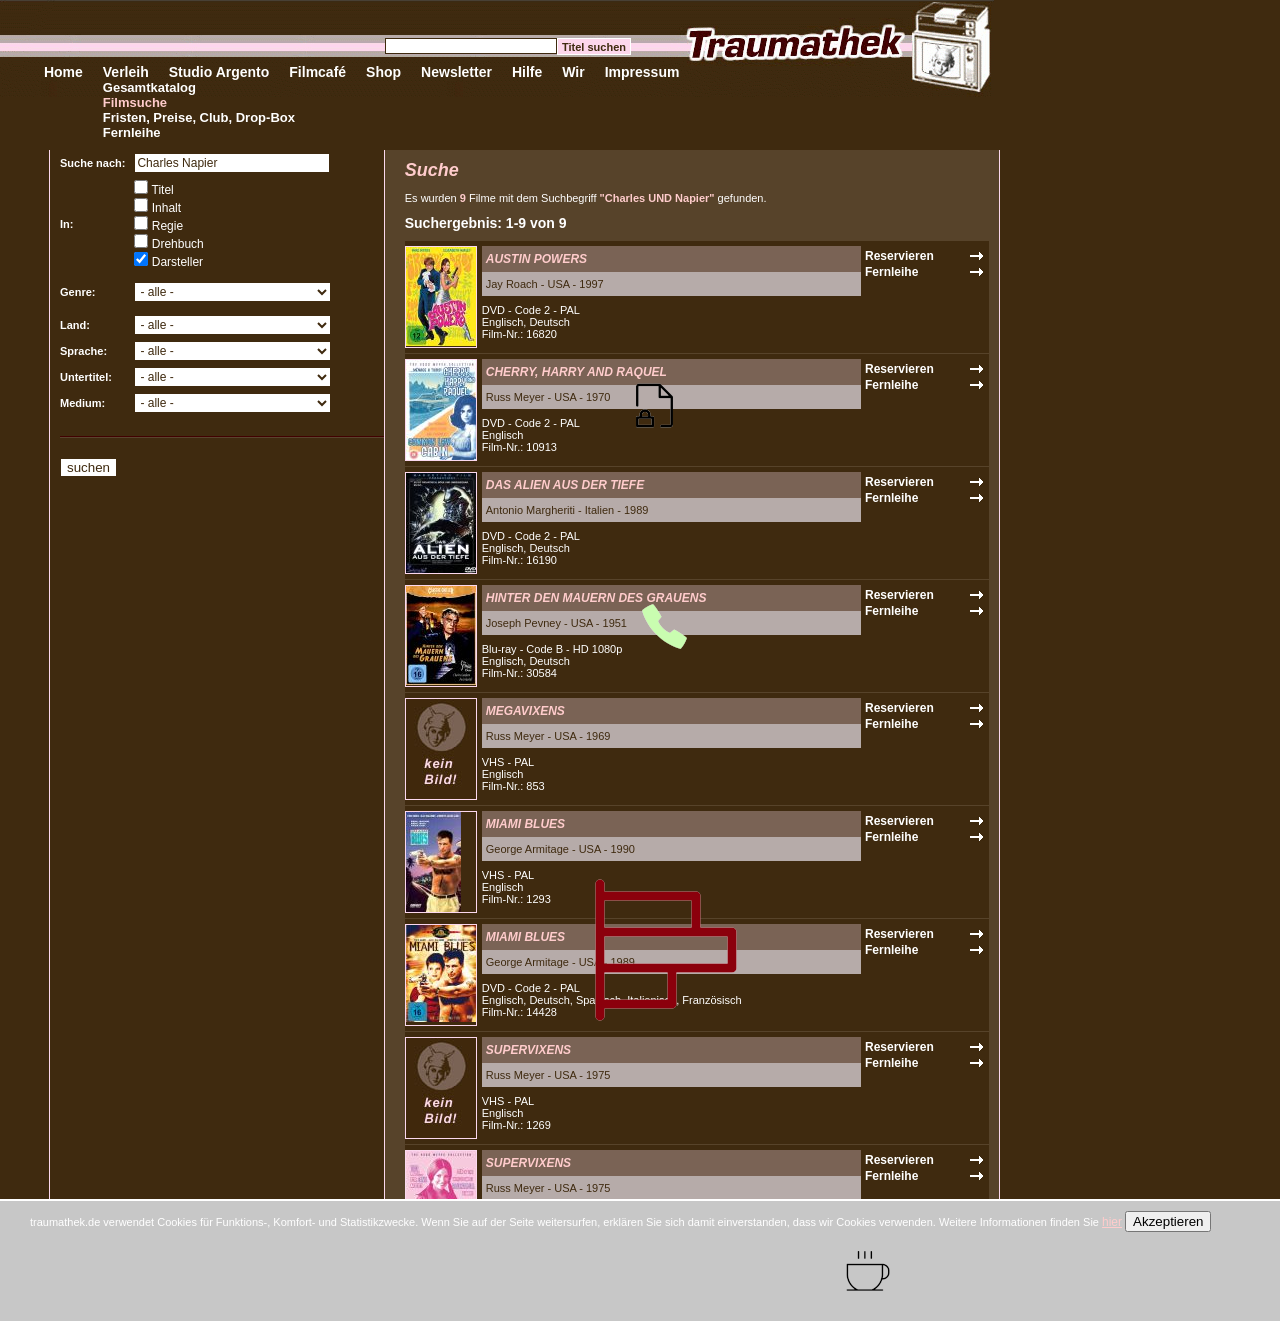 This screenshot has width=1280, height=1321. I want to click on find nearby coffee shops or cafes, so click(866, 1272).